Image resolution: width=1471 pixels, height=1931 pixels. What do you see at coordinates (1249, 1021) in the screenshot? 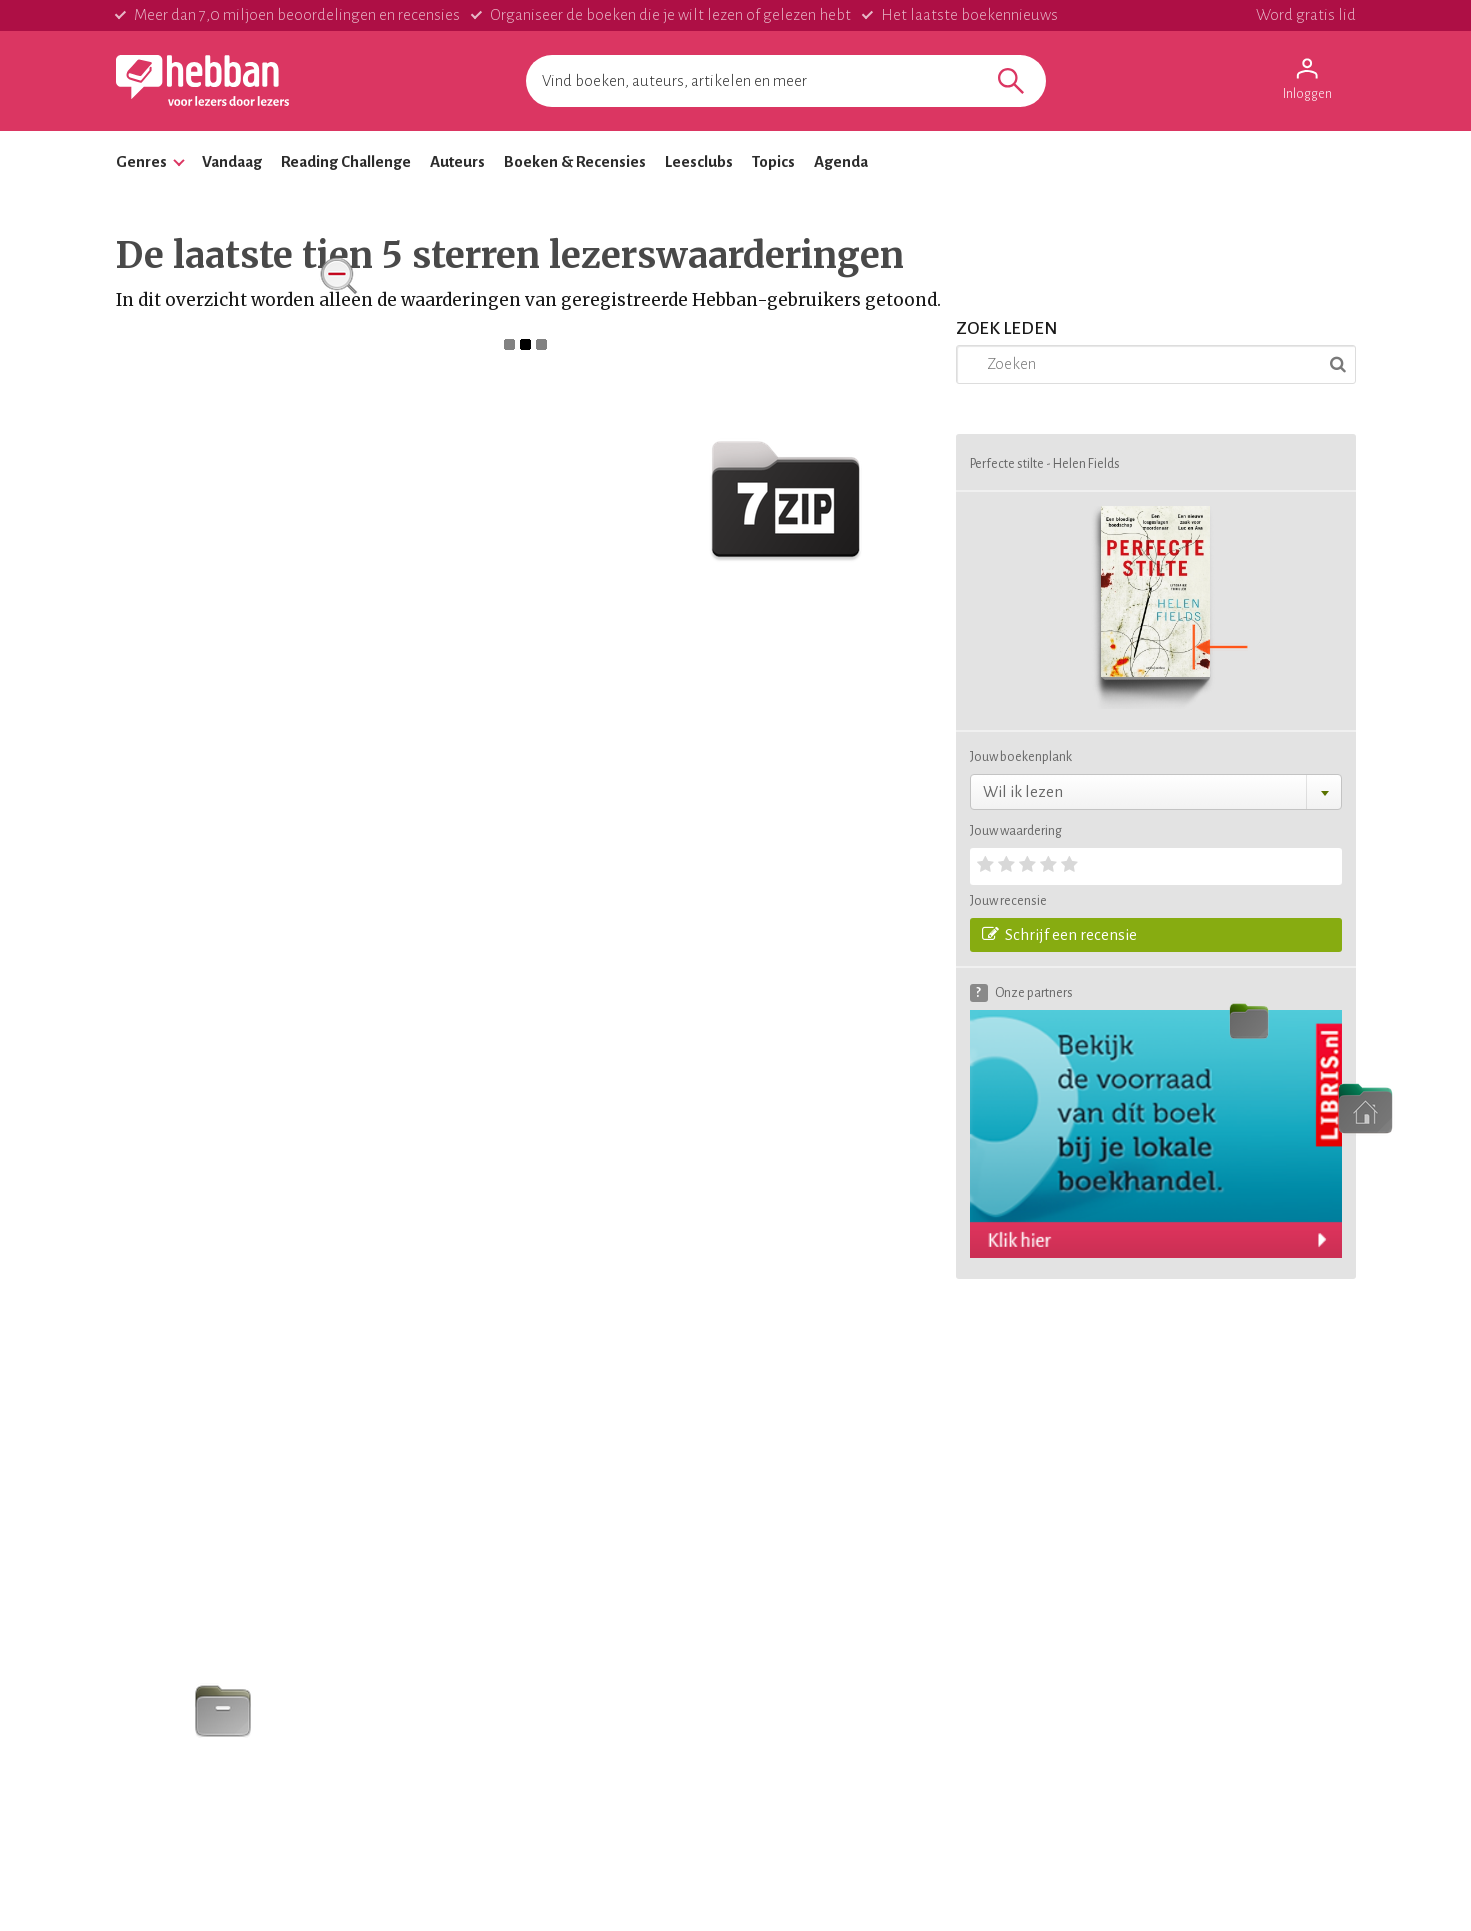
I see `open folder to view contents` at bounding box center [1249, 1021].